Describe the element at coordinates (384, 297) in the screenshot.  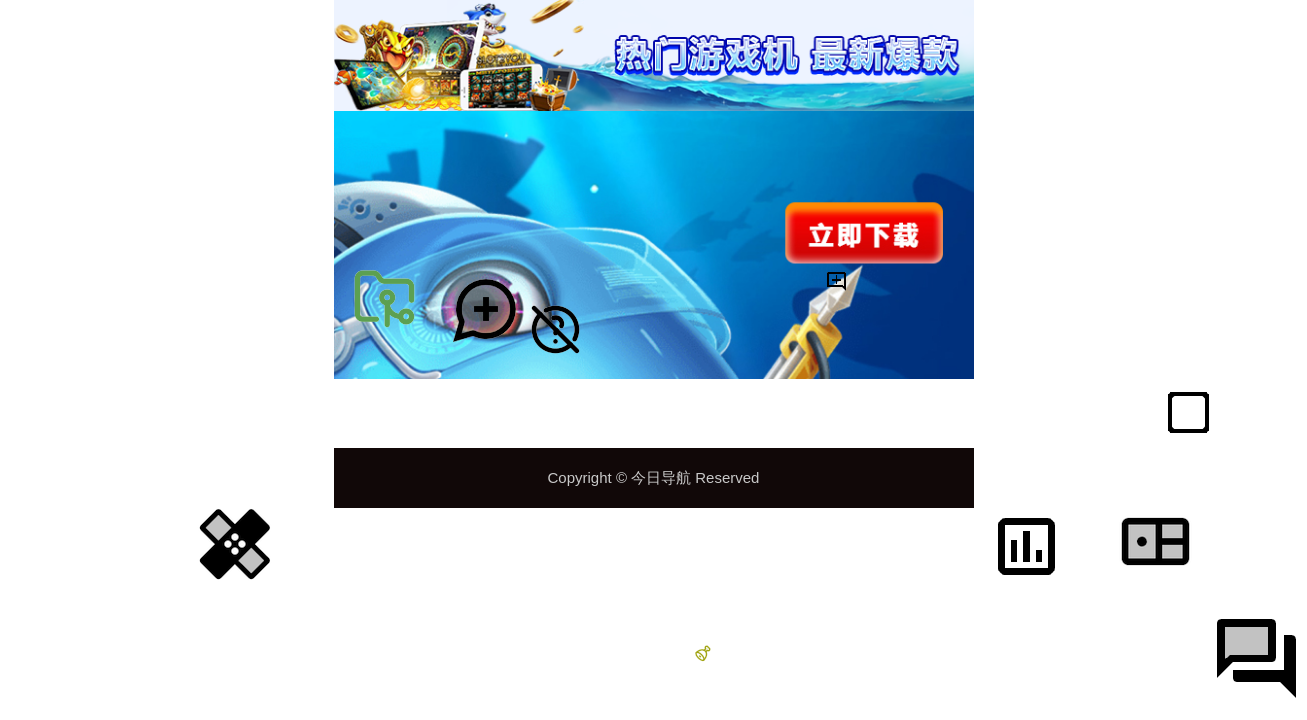
I see `open git repository folder` at that location.